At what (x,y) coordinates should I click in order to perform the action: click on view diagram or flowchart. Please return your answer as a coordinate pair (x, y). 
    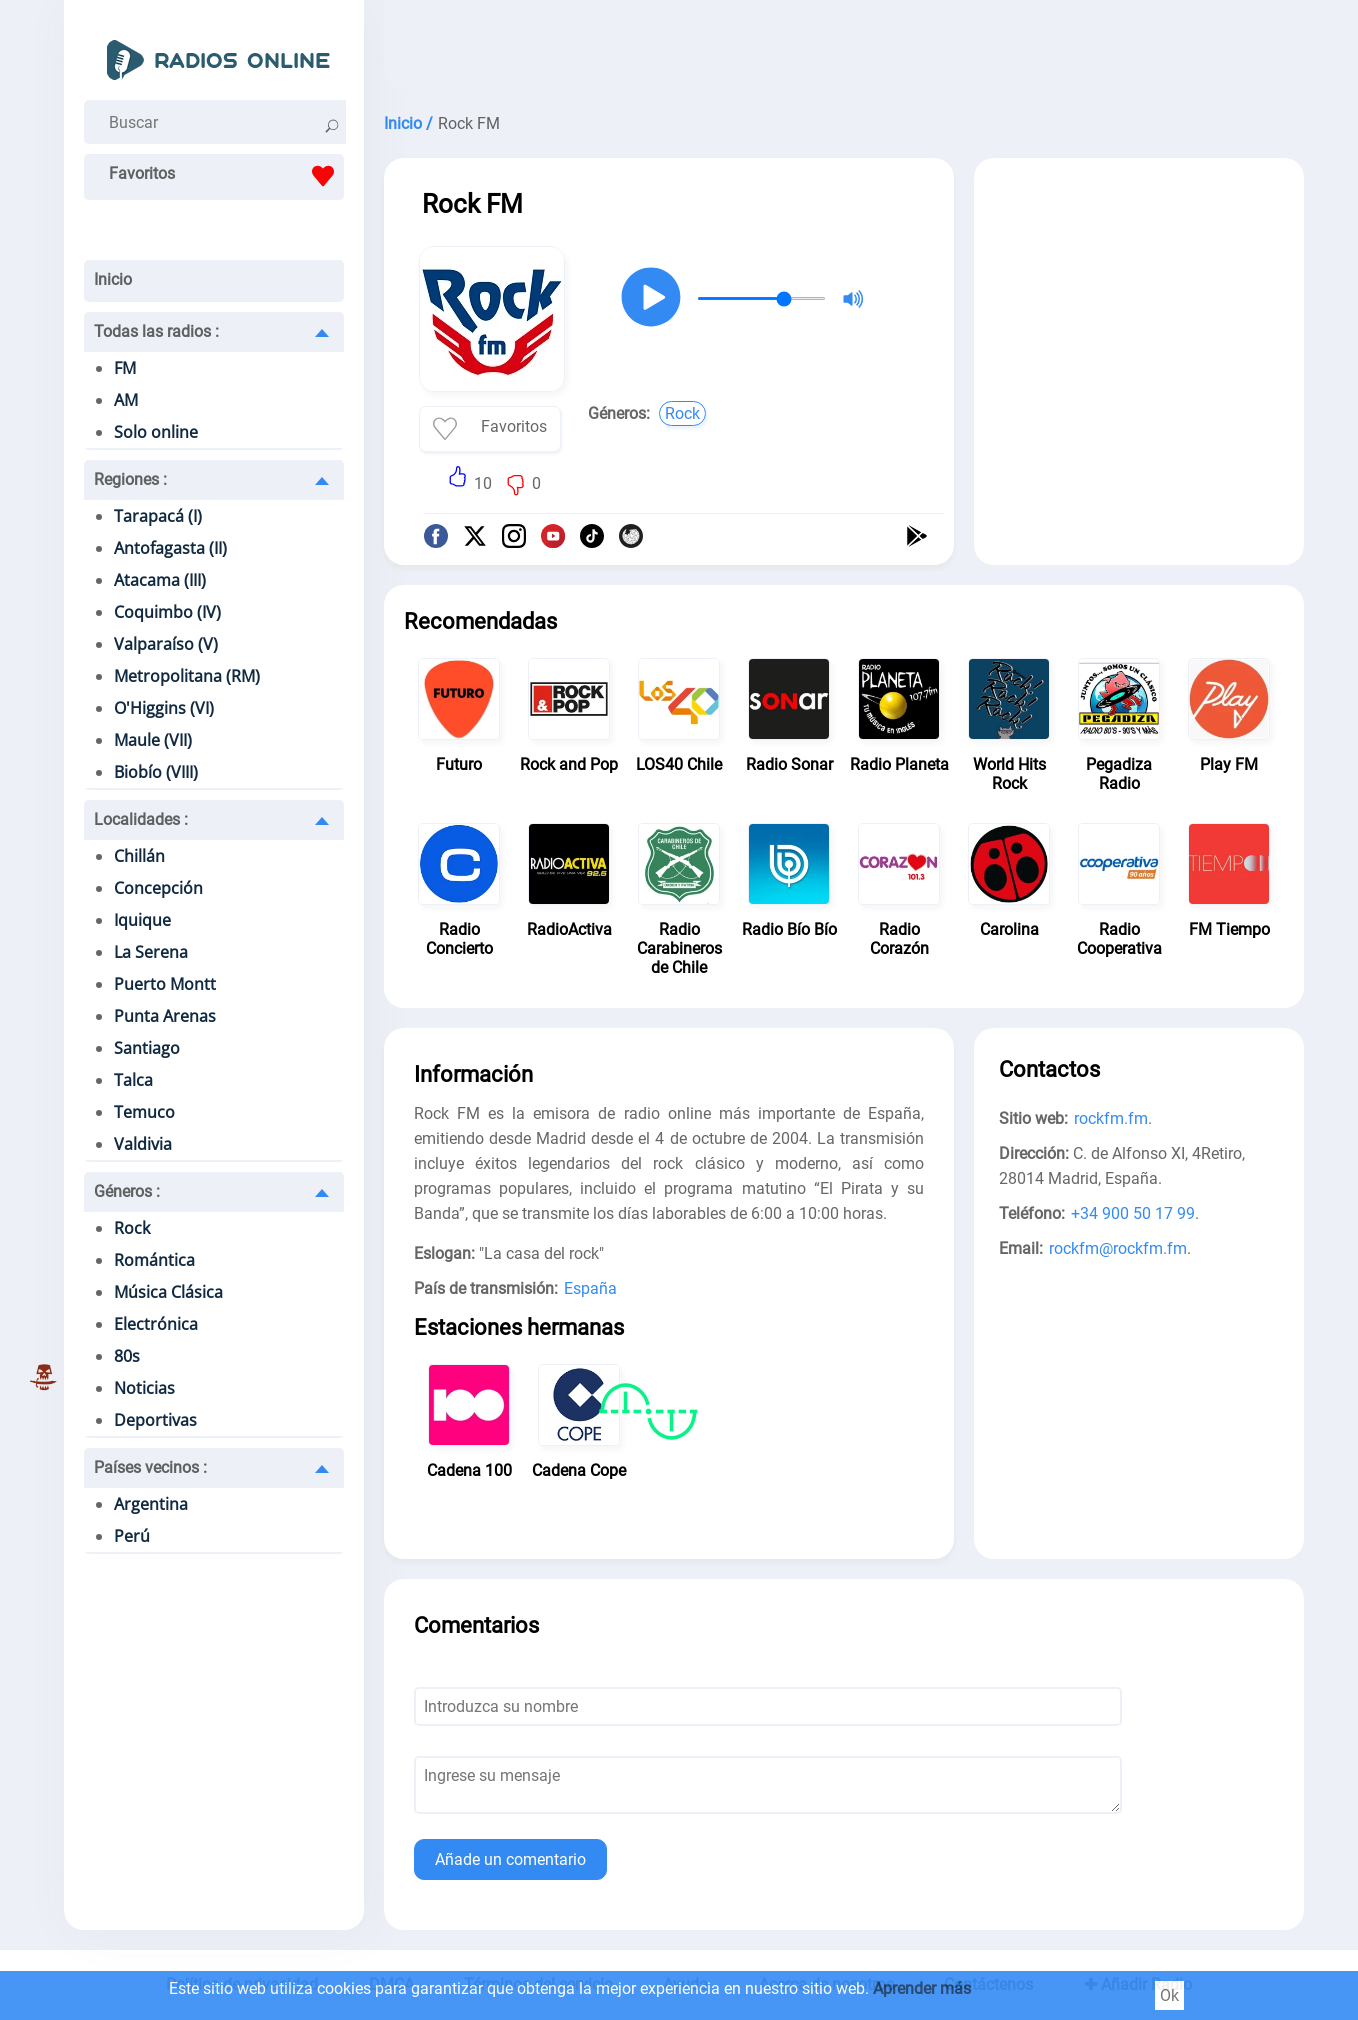
    Looking at the image, I should click on (648, 1411).